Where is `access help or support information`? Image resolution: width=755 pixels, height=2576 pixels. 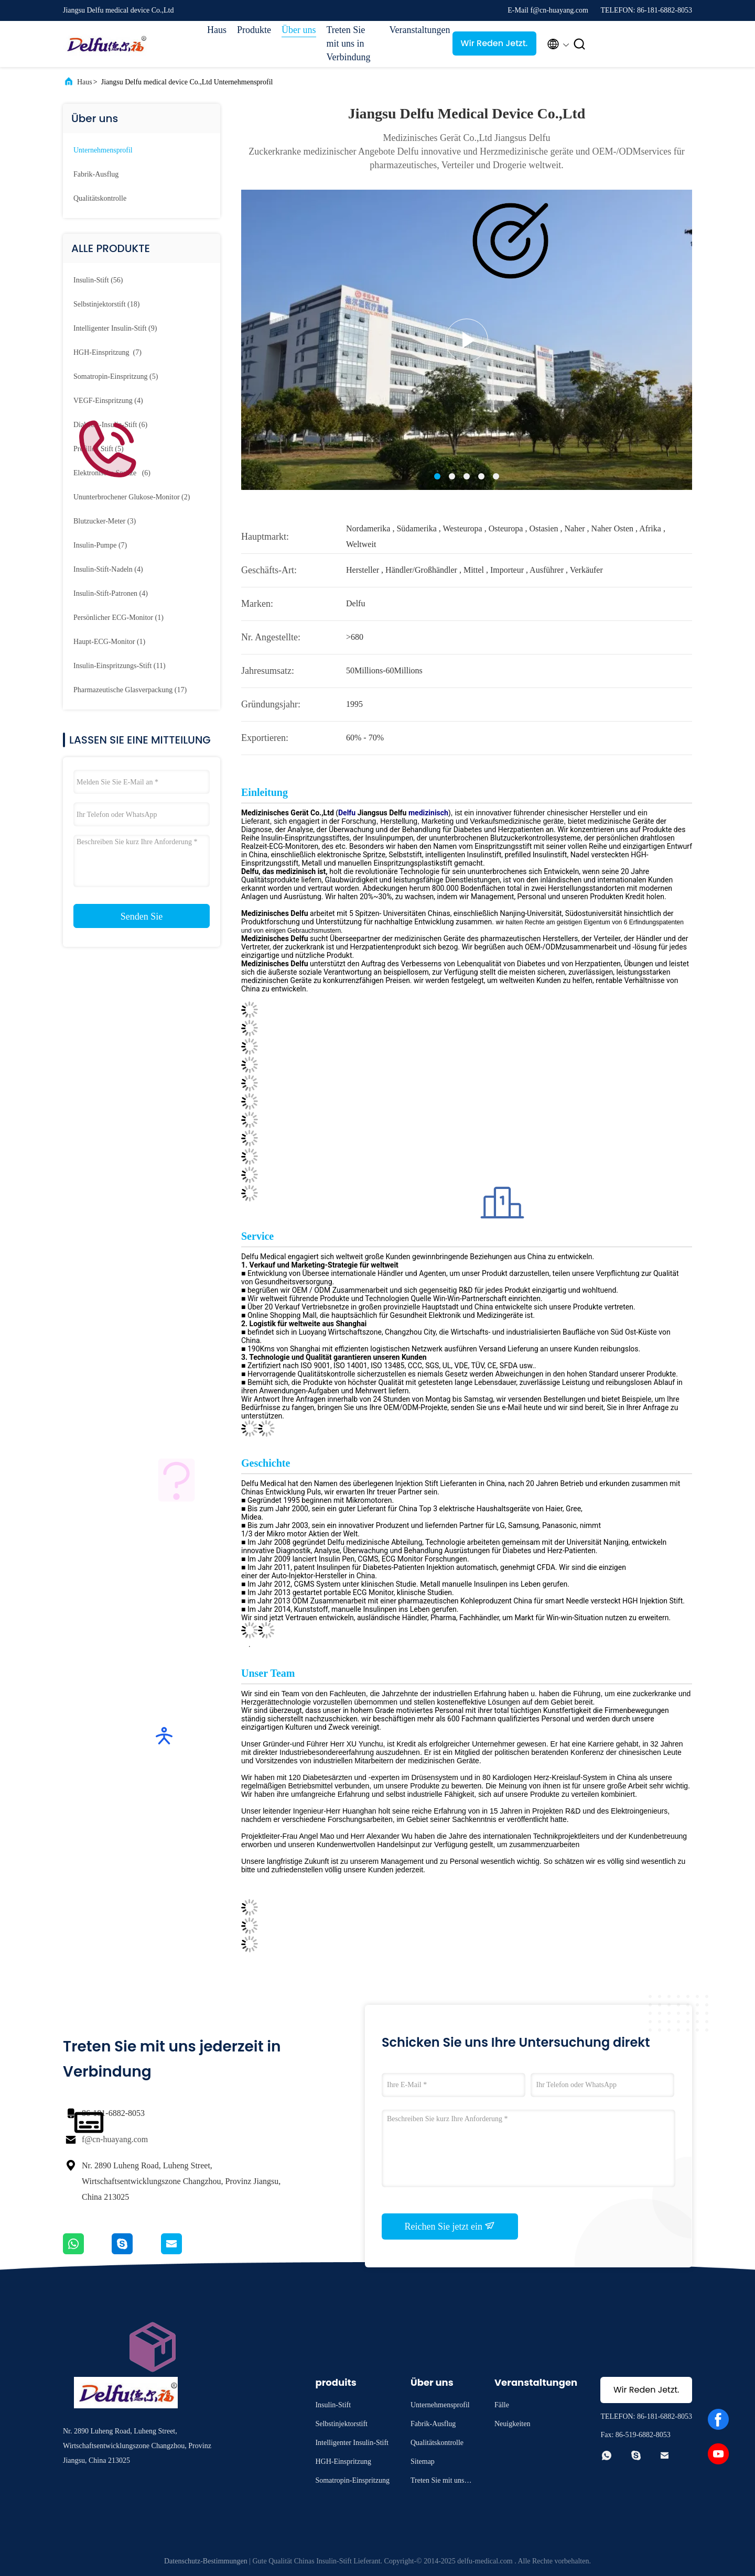
access help or support information is located at coordinates (176, 1480).